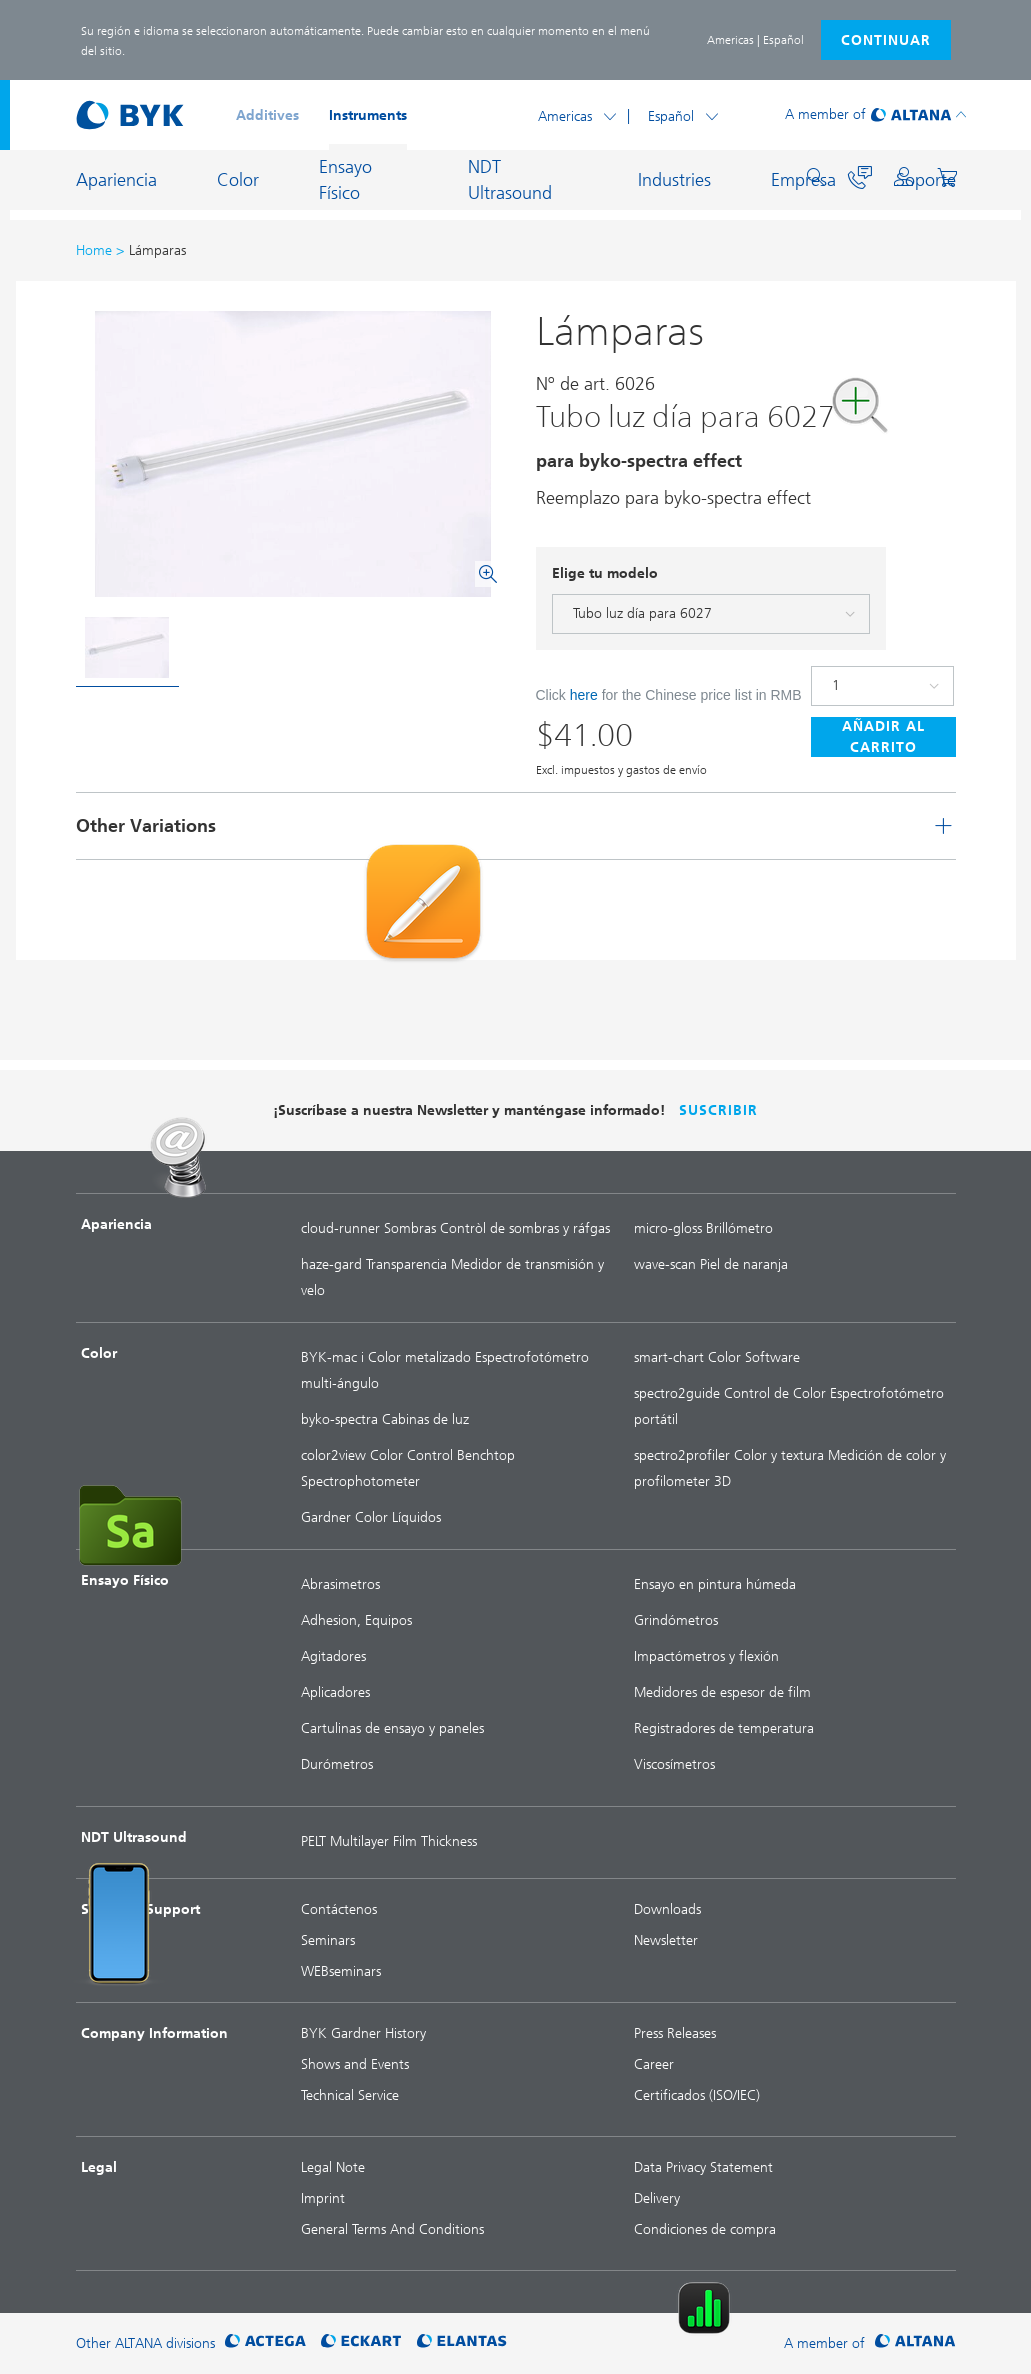 The height and width of the screenshot is (2374, 1031). What do you see at coordinates (704, 2308) in the screenshot?
I see `open apple numbers spreadsheet app` at bounding box center [704, 2308].